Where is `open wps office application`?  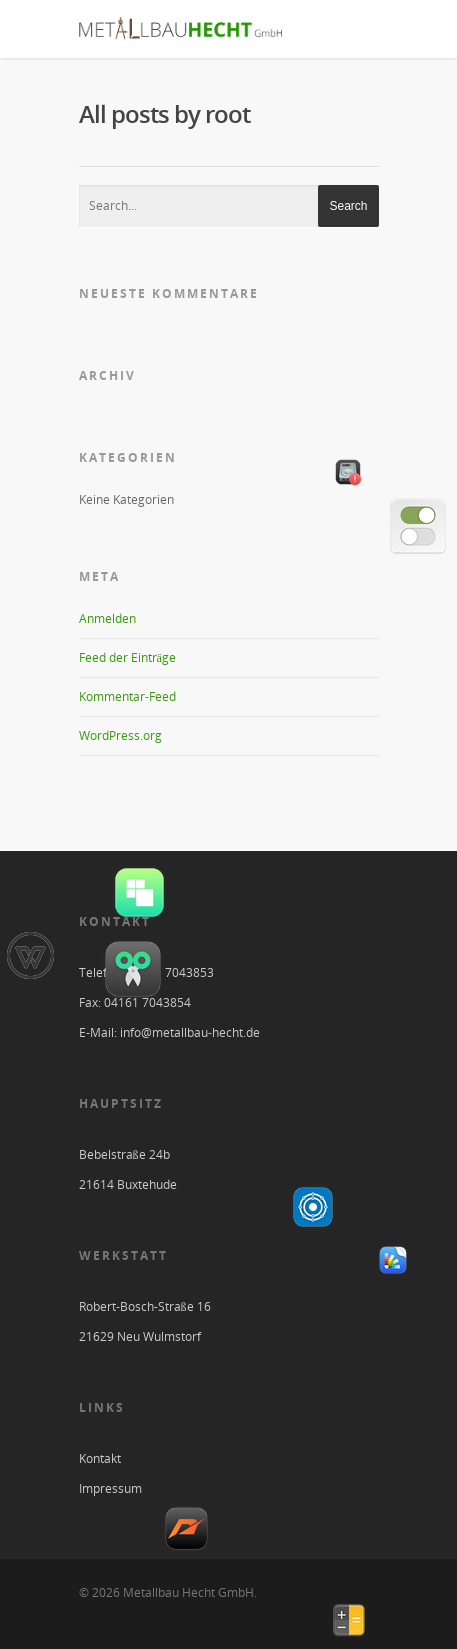 open wps office application is located at coordinates (30, 955).